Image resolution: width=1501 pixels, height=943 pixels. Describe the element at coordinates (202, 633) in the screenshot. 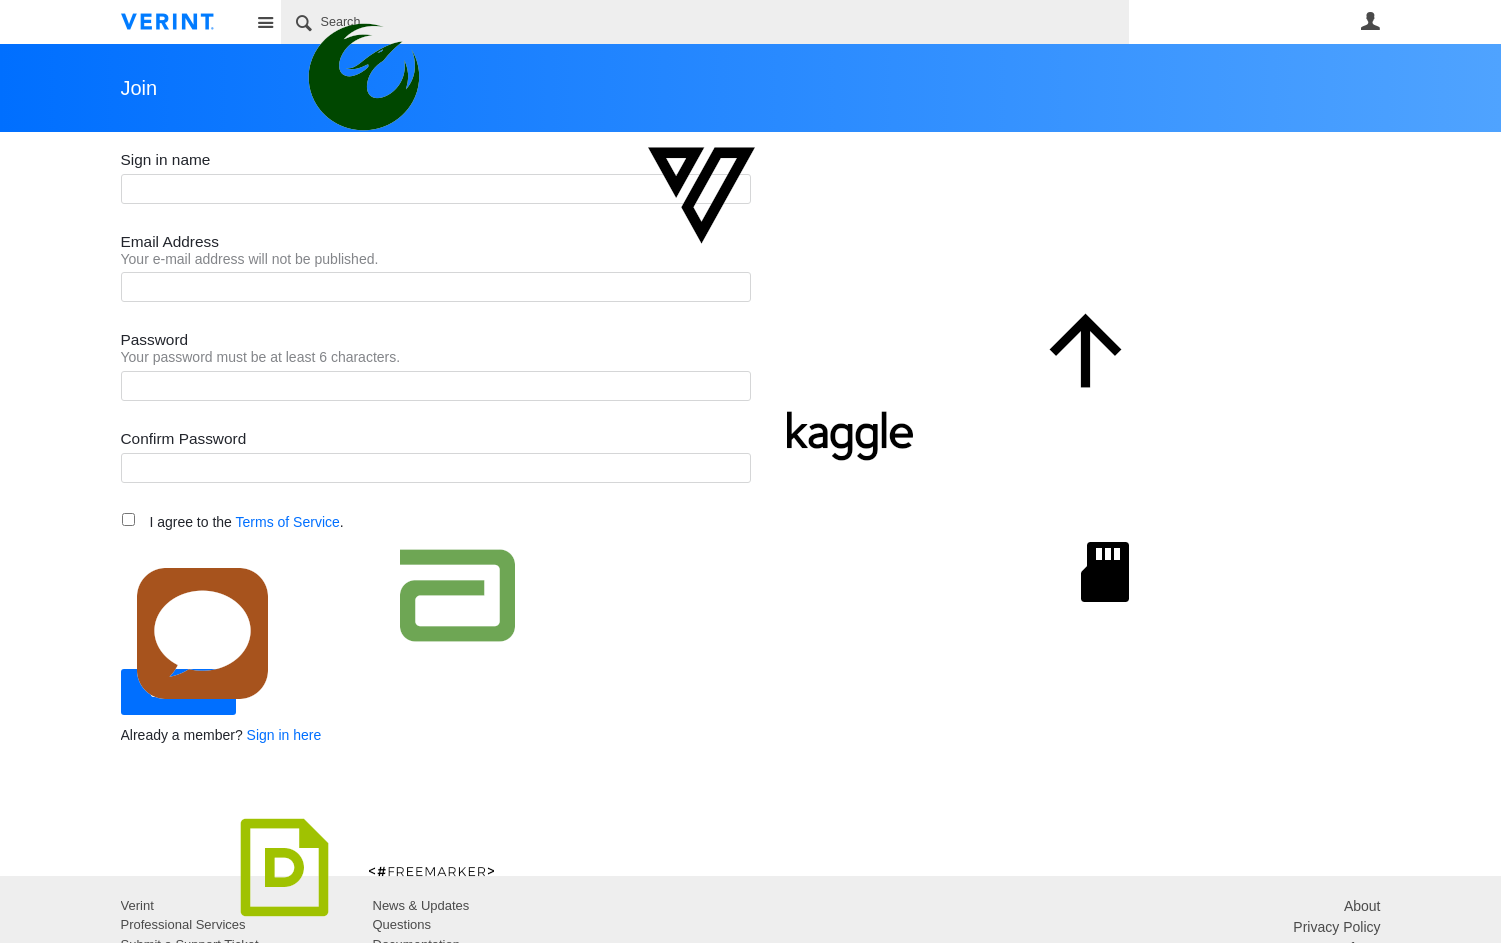

I see `open iMessage app` at that location.